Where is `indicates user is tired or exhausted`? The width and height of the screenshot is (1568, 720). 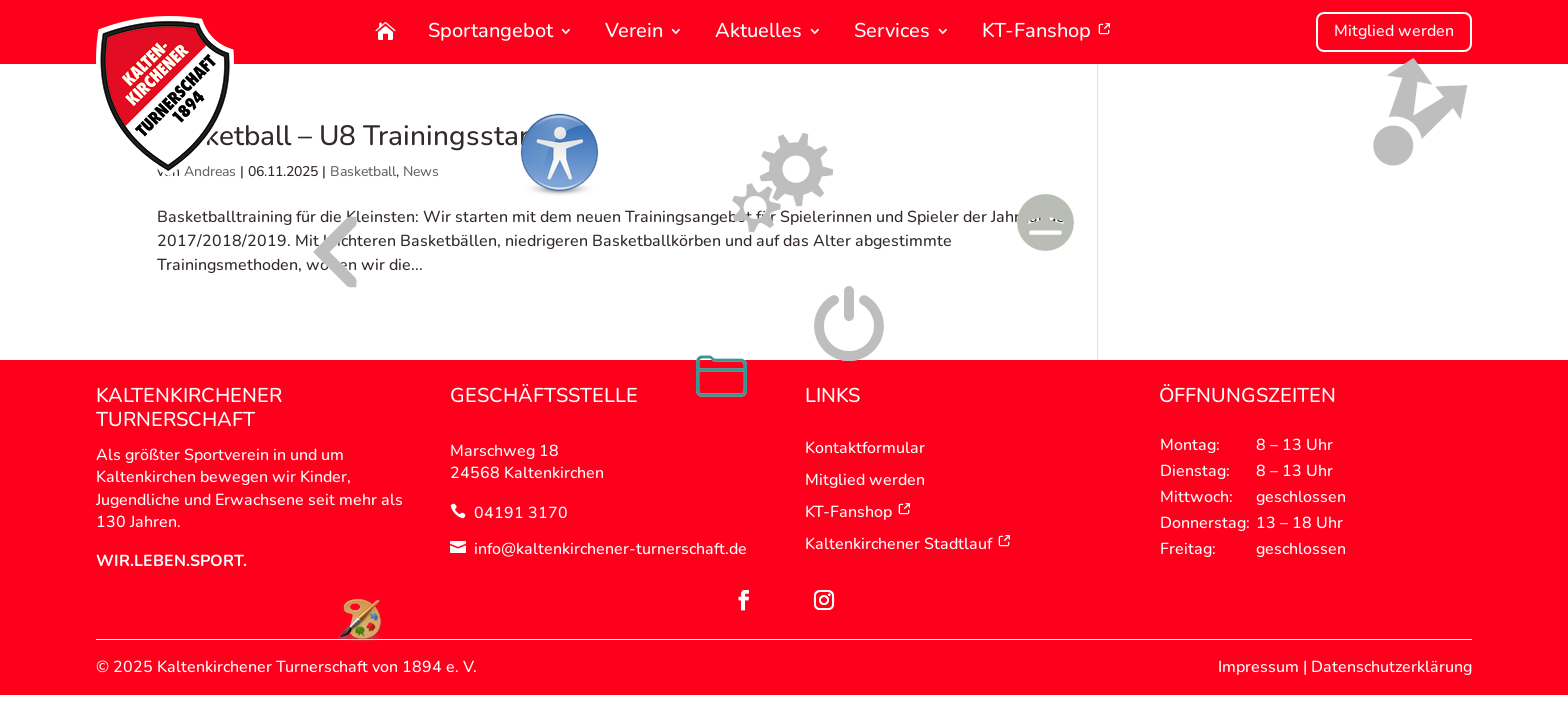 indicates user is tired or exhausted is located at coordinates (1045, 222).